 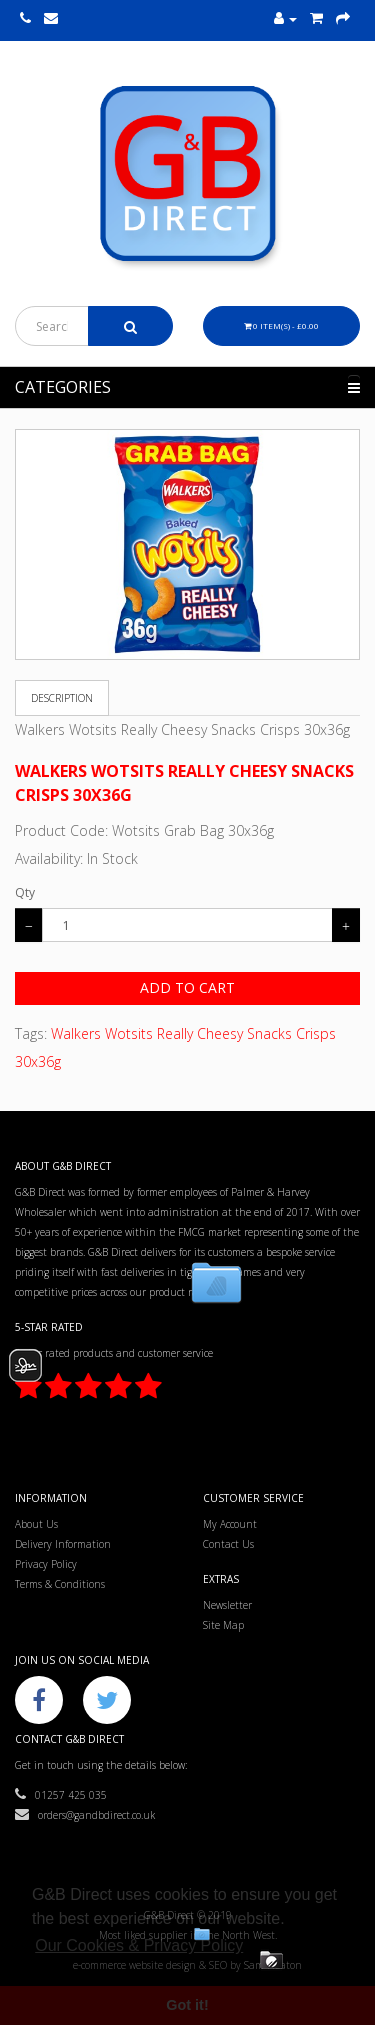 What do you see at coordinates (271, 1960) in the screenshot?
I see `folder containing PlanetScale database files` at bounding box center [271, 1960].